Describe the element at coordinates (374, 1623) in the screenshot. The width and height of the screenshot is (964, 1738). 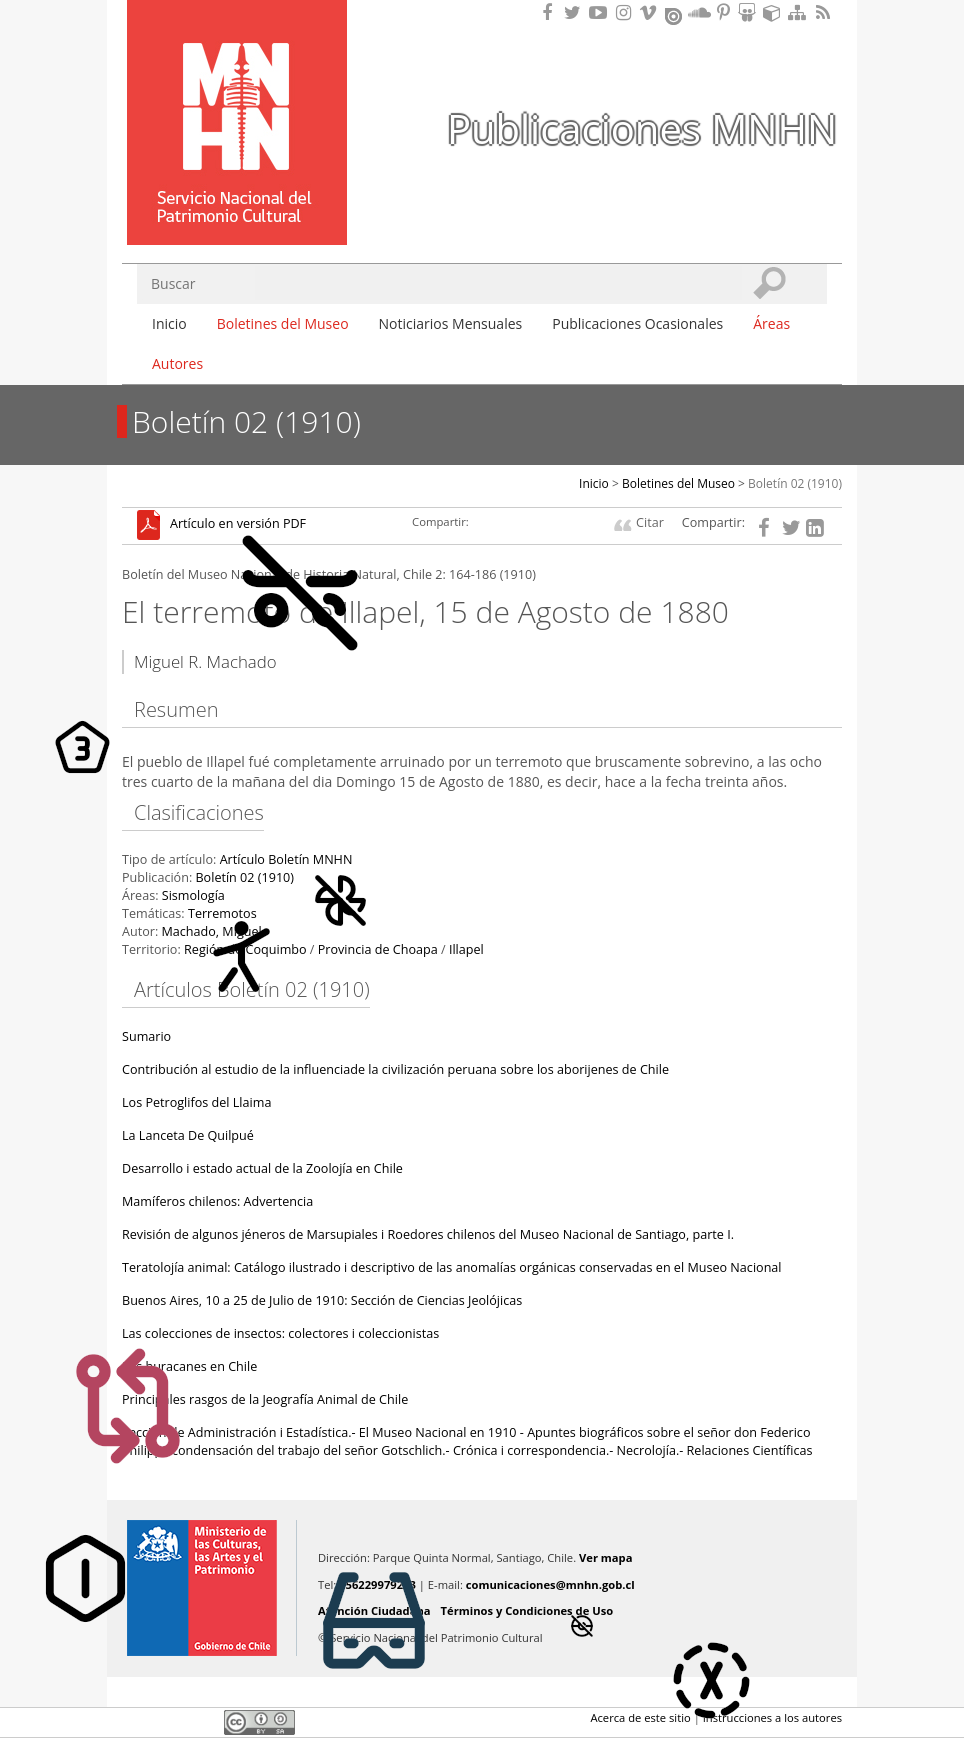
I see `enable 3D viewing mode` at that location.